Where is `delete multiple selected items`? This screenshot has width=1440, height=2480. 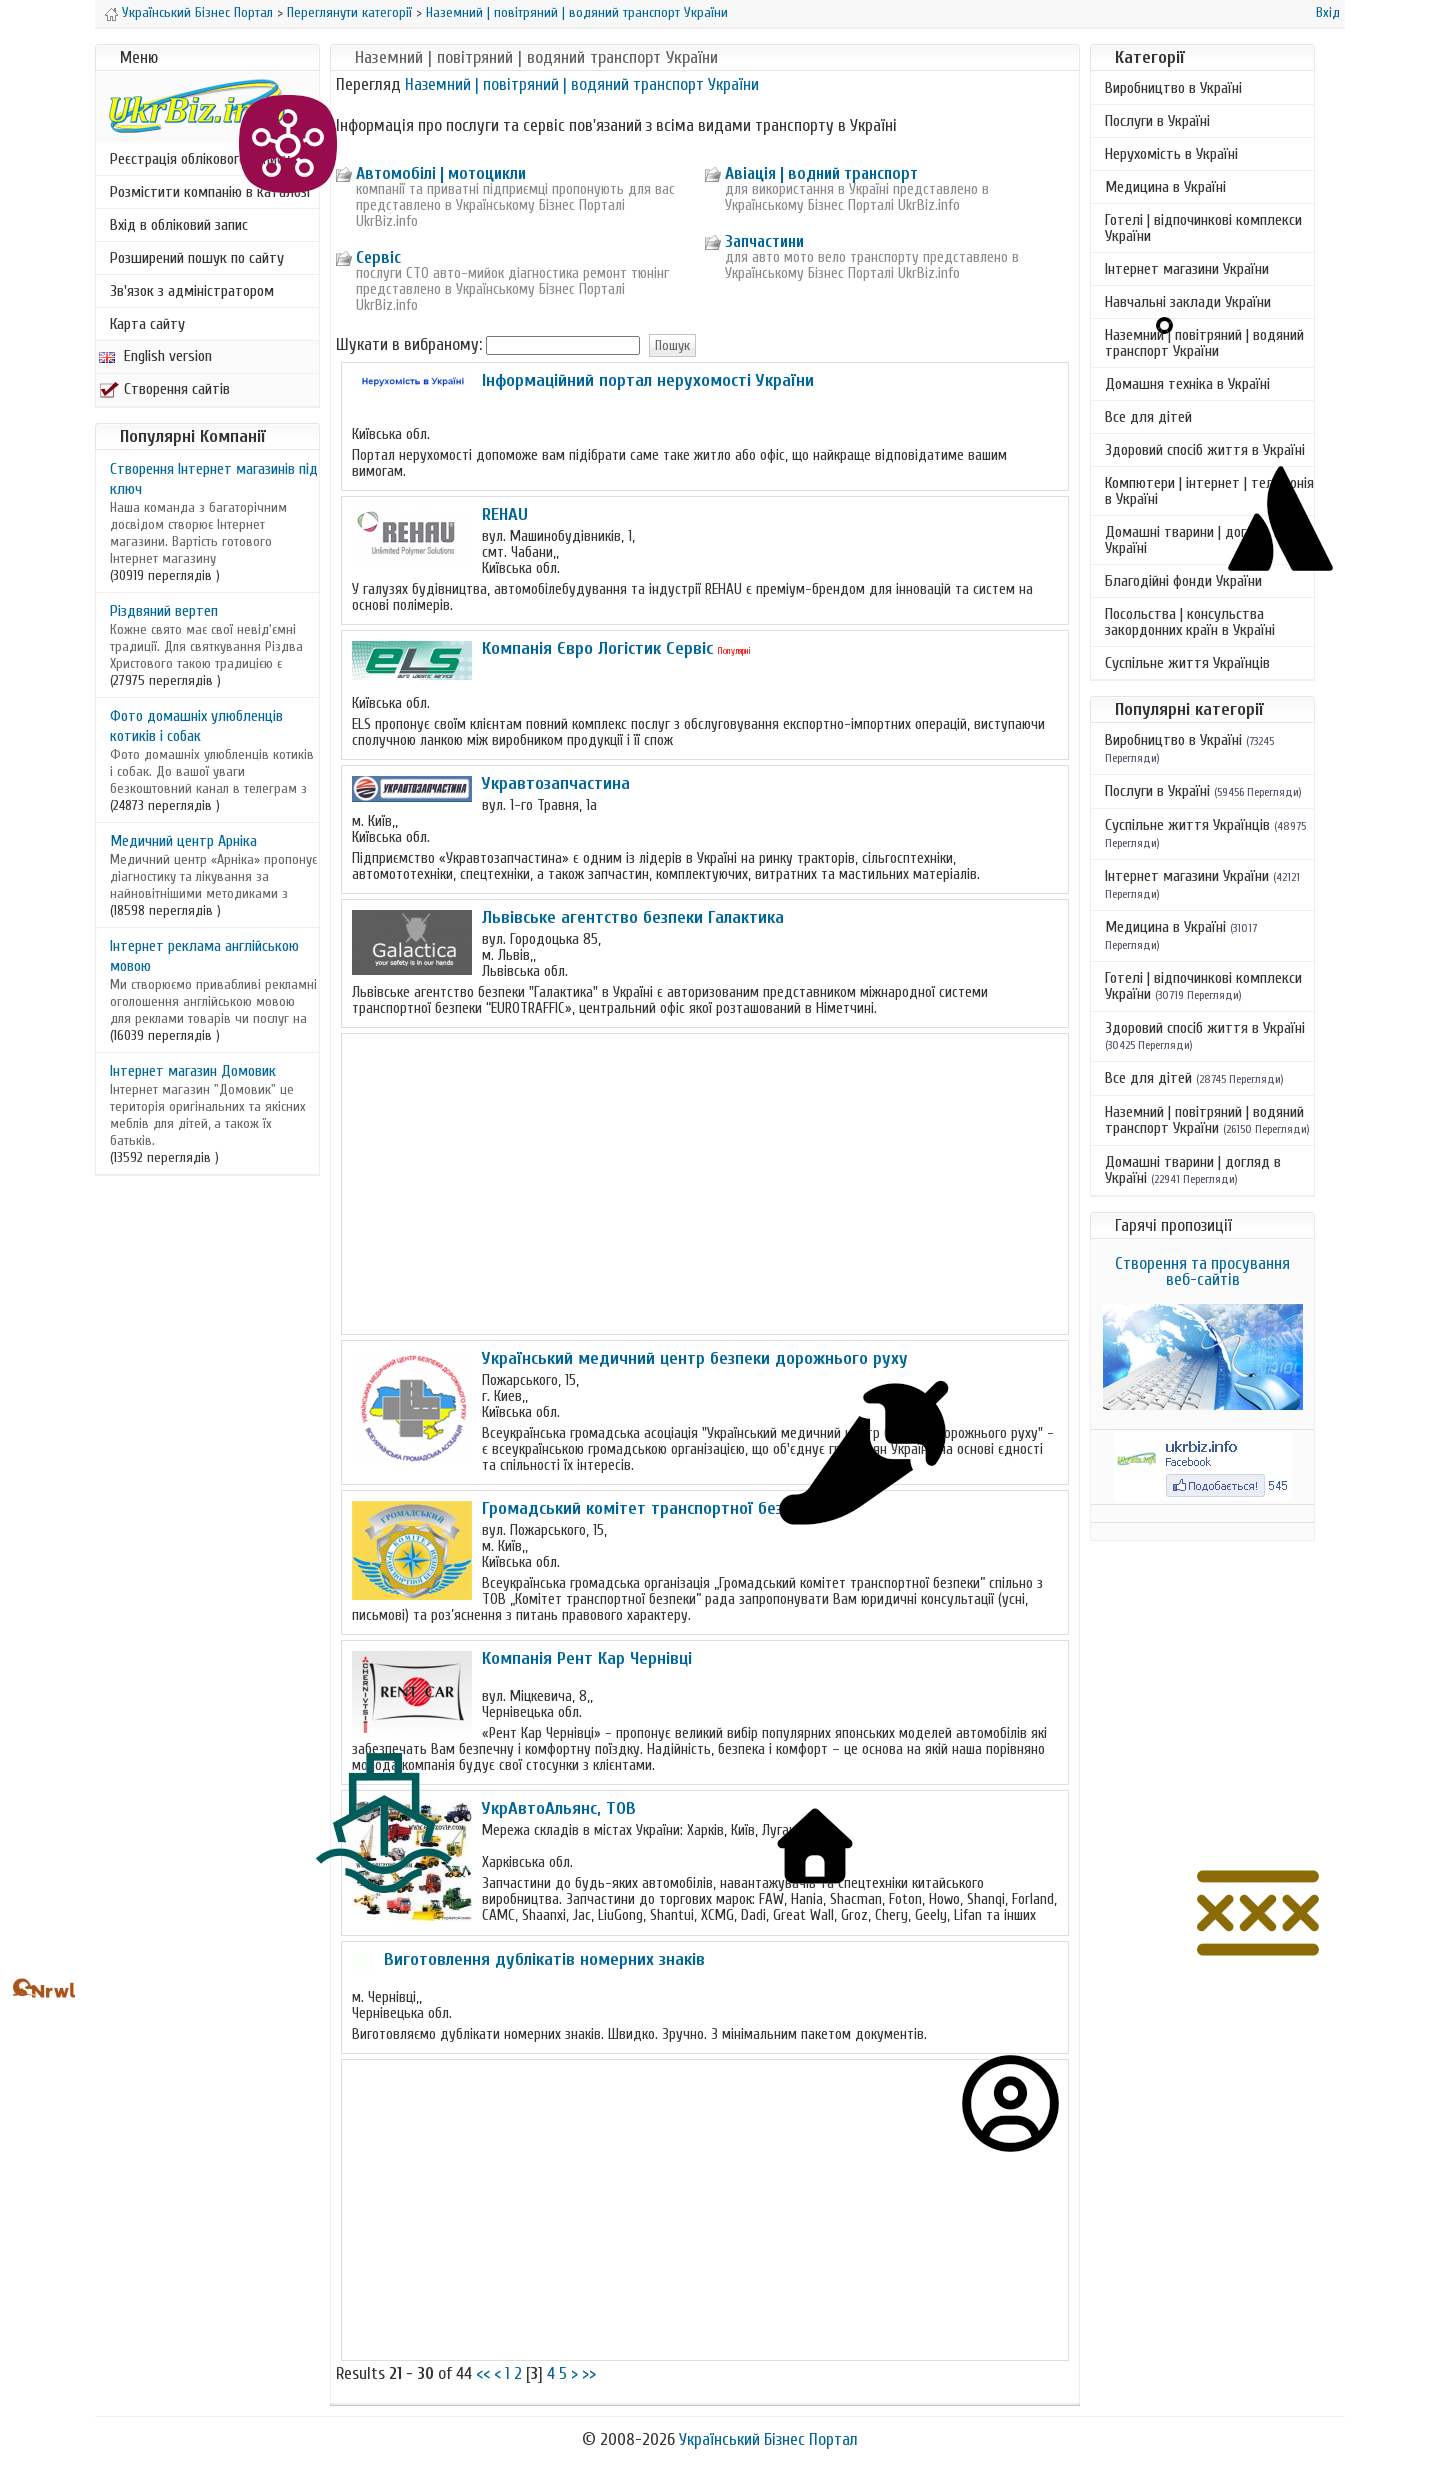 delete multiple selected items is located at coordinates (1258, 1913).